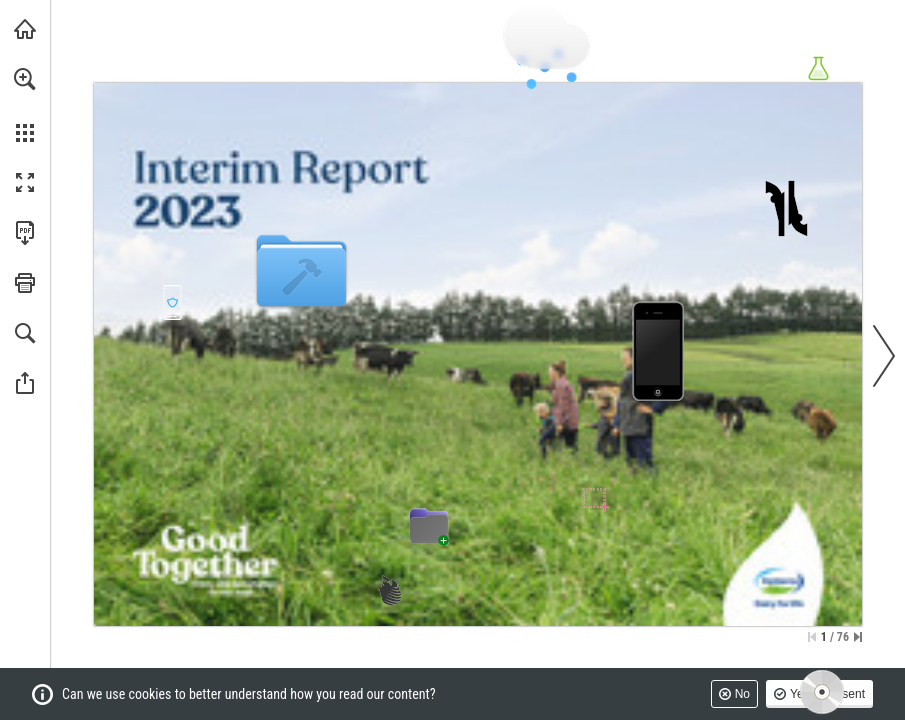  What do you see at coordinates (429, 526) in the screenshot?
I see `create a new folder` at bounding box center [429, 526].